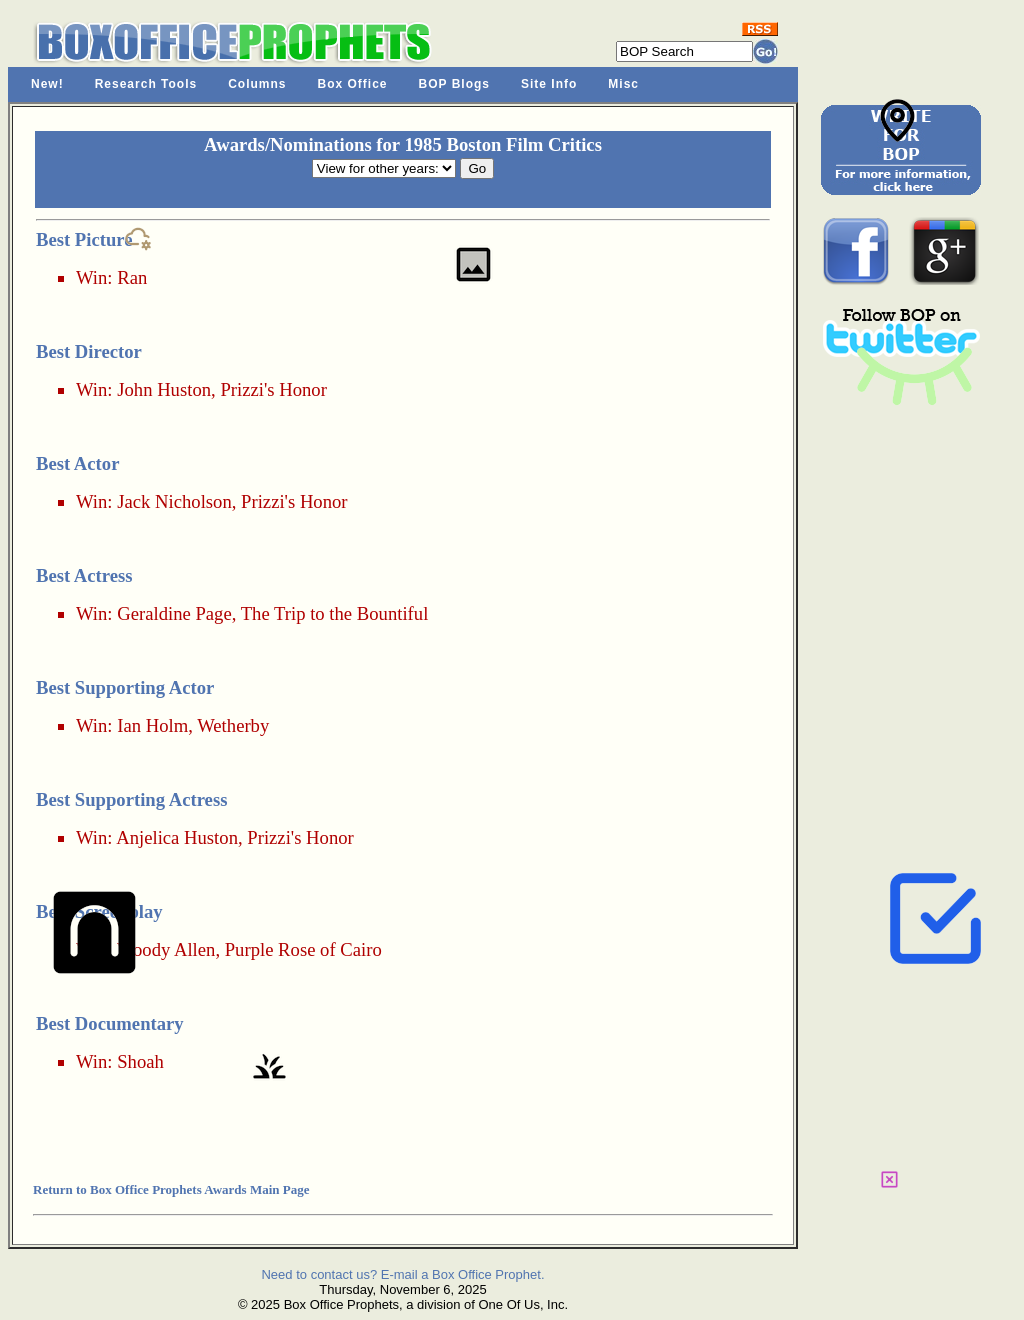  What do you see at coordinates (473, 264) in the screenshot?
I see `view photos or images` at bounding box center [473, 264].